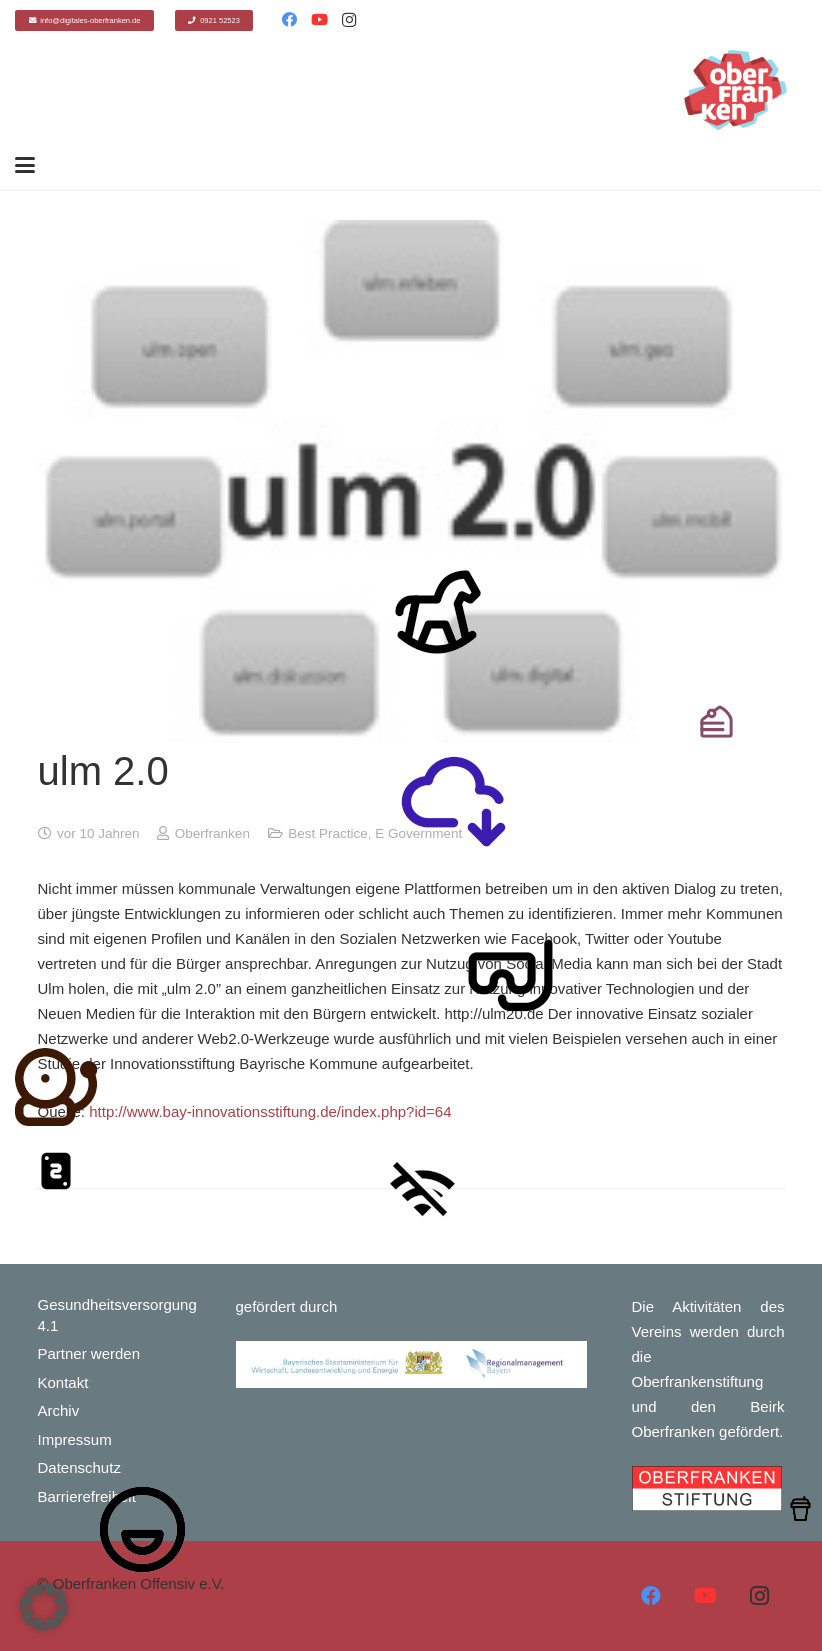  What do you see at coordinates (510, 977) in the screenshot?
I see `access scuba diving or snorkeling activities` at bounding box center [510, 977].